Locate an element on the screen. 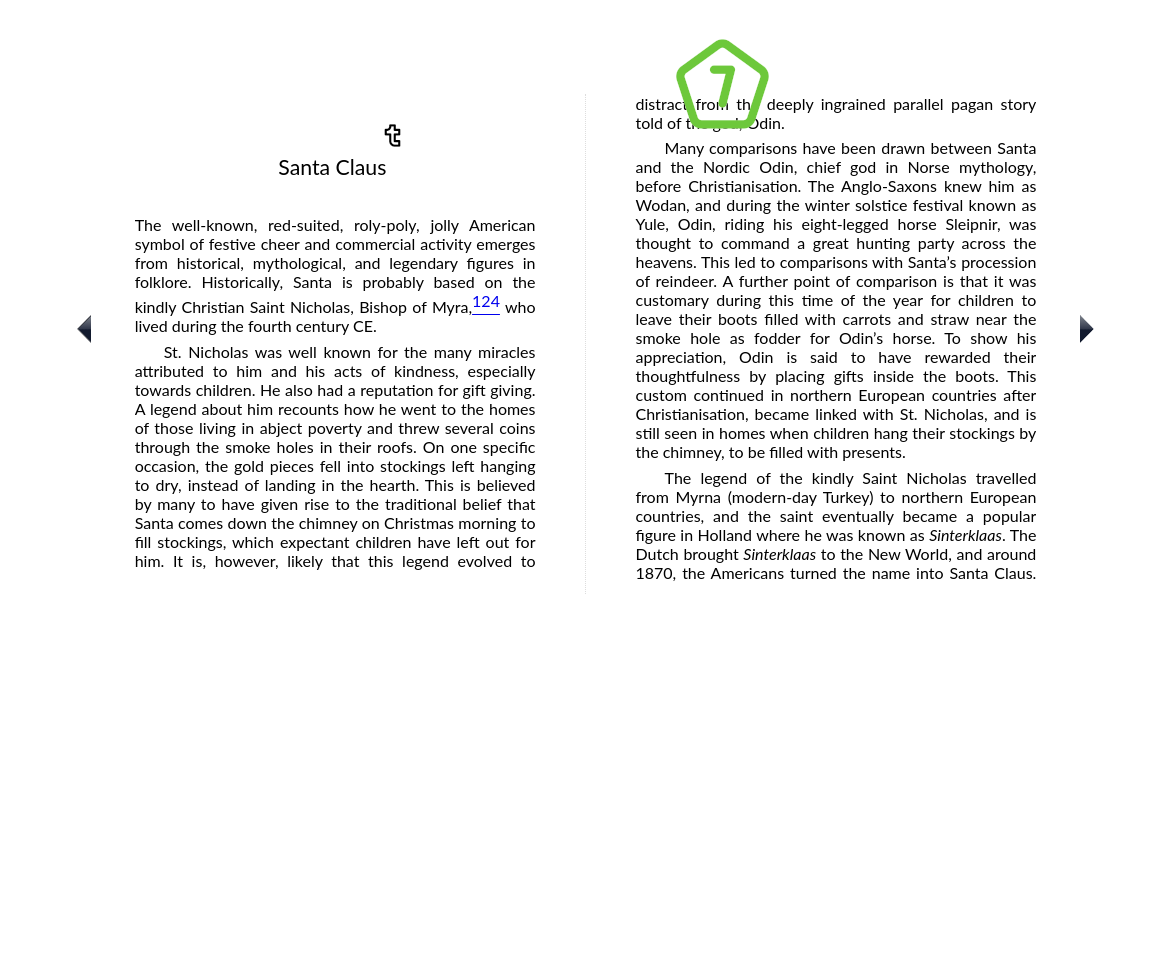  indicates step 7 in a multi-step process is located at coordinates (722, 86).